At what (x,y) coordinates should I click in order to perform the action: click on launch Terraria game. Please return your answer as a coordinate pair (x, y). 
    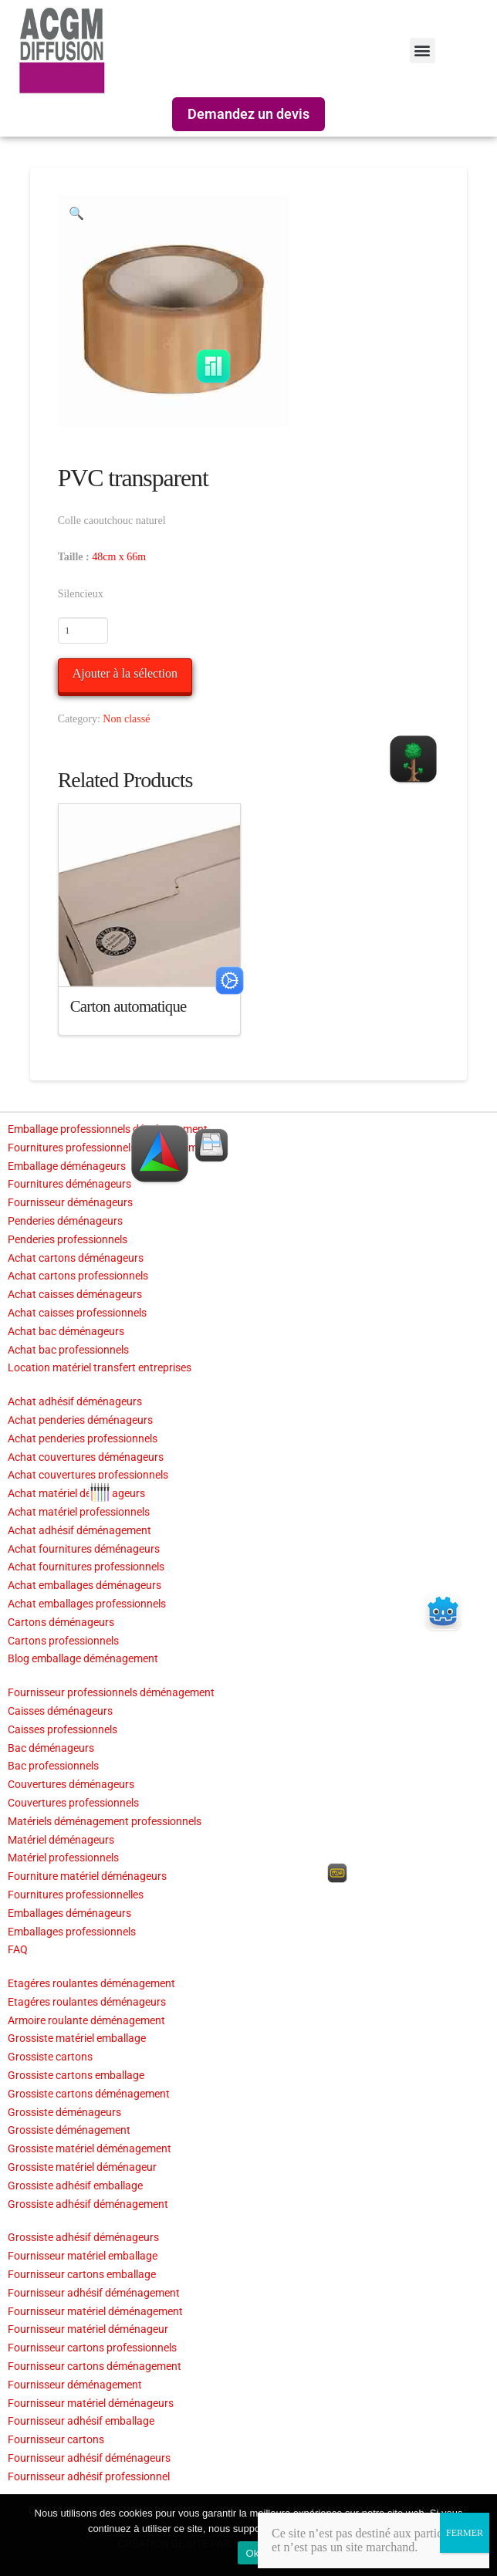
    Looking at the image, I should click on (413, 759).